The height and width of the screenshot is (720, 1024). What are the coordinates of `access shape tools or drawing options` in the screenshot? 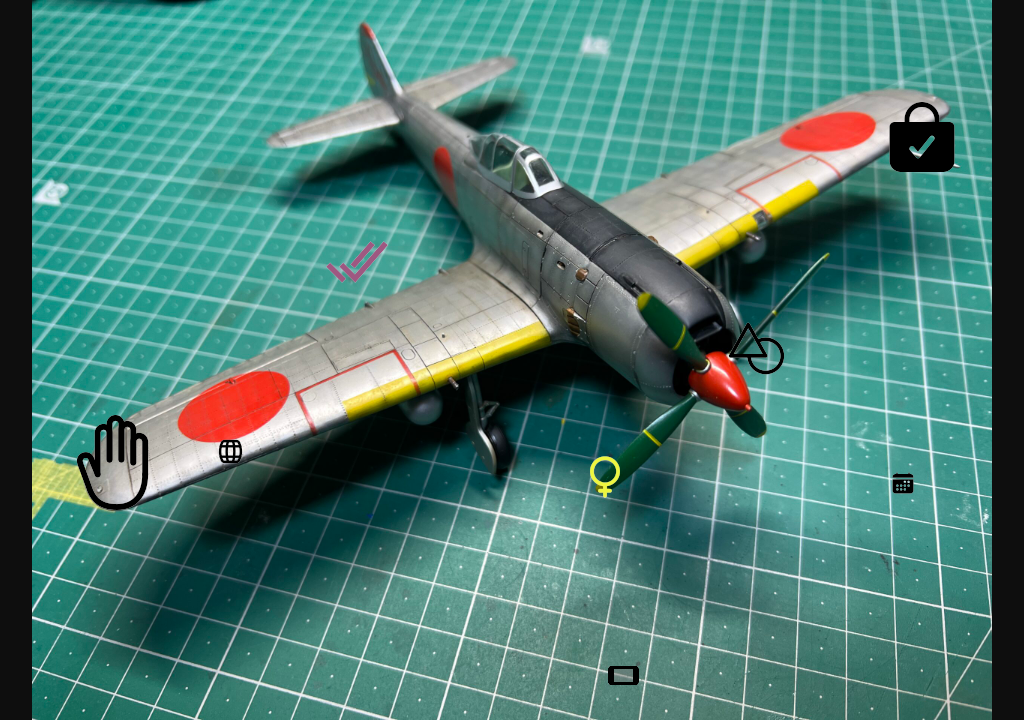 It's located at (756, 348).